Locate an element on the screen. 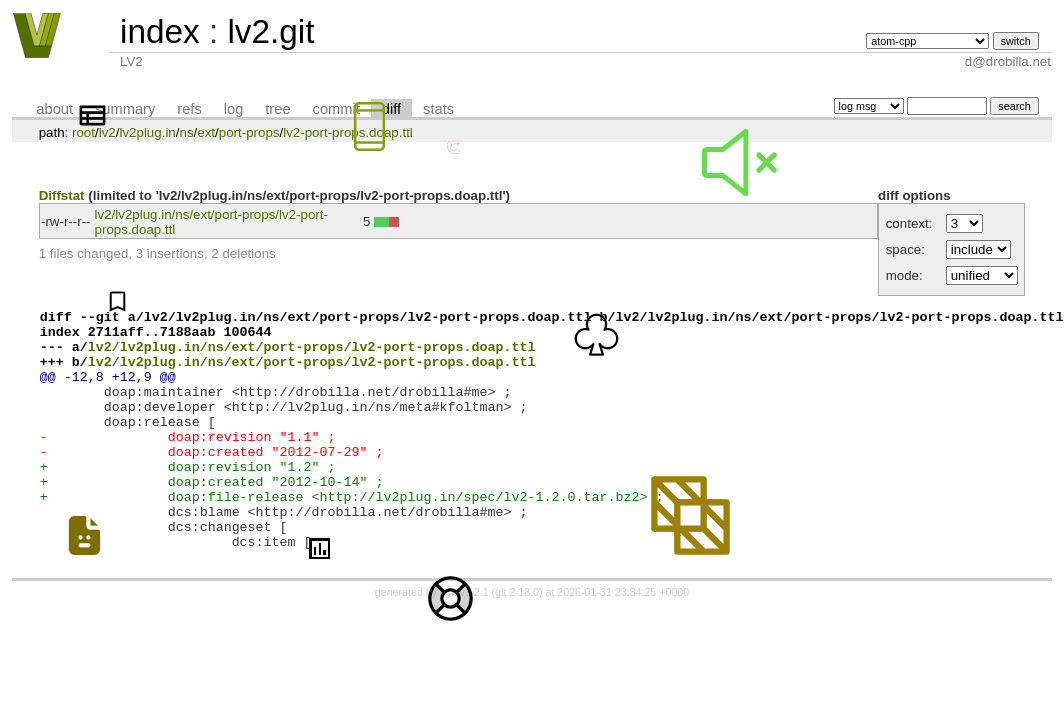 This screenshot has width=1064, height=720. exclude overlapping areas from selection is located at coordinates (690, 515).